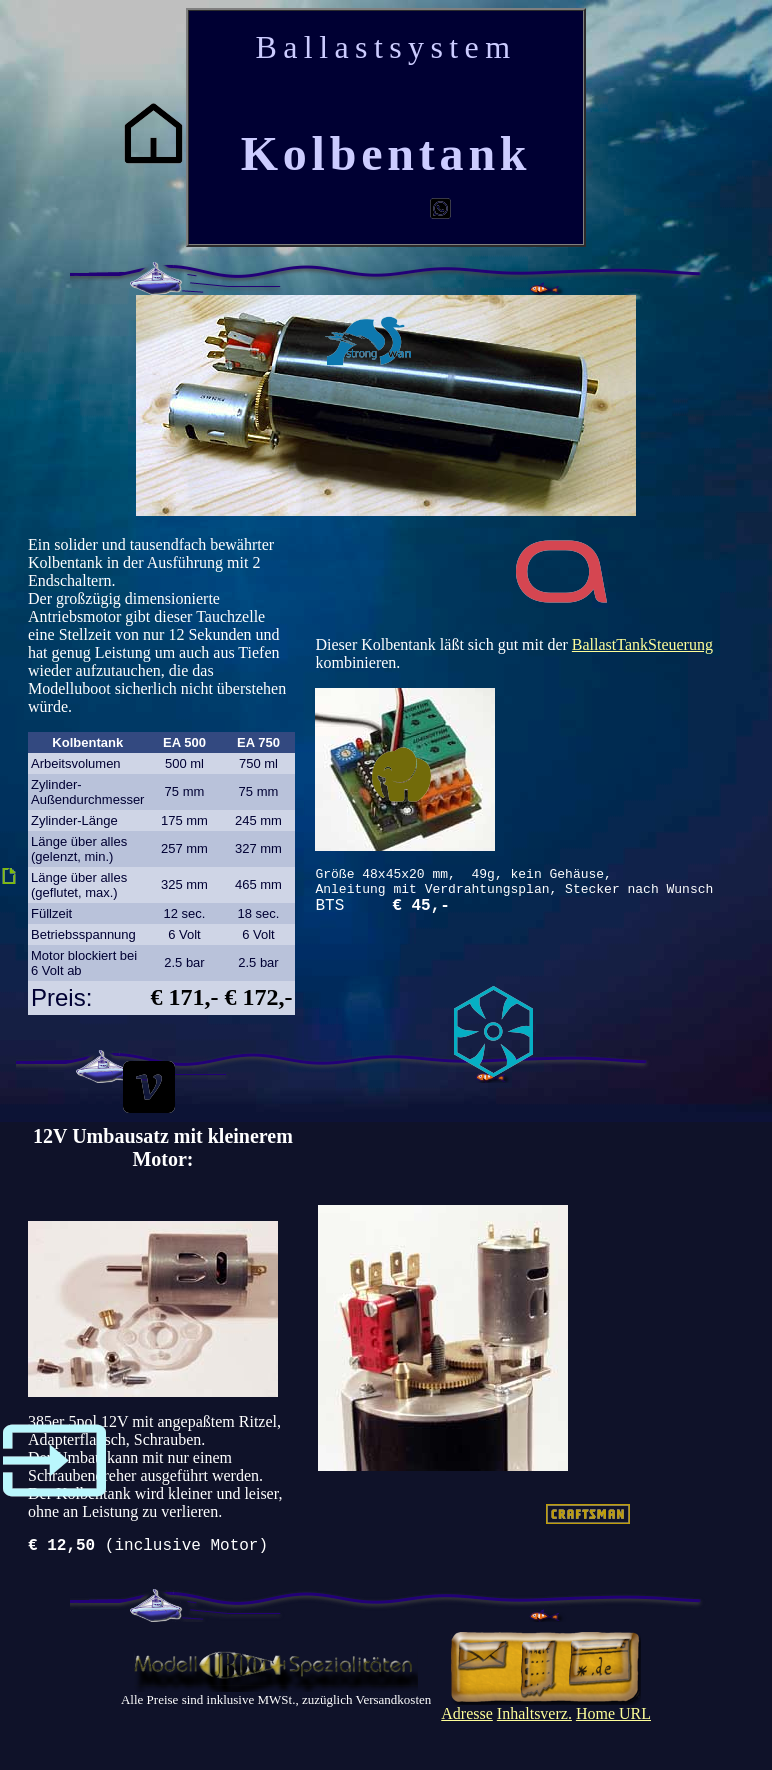  I want to click on semantic-release automation tool logo, so click(493, 1031).